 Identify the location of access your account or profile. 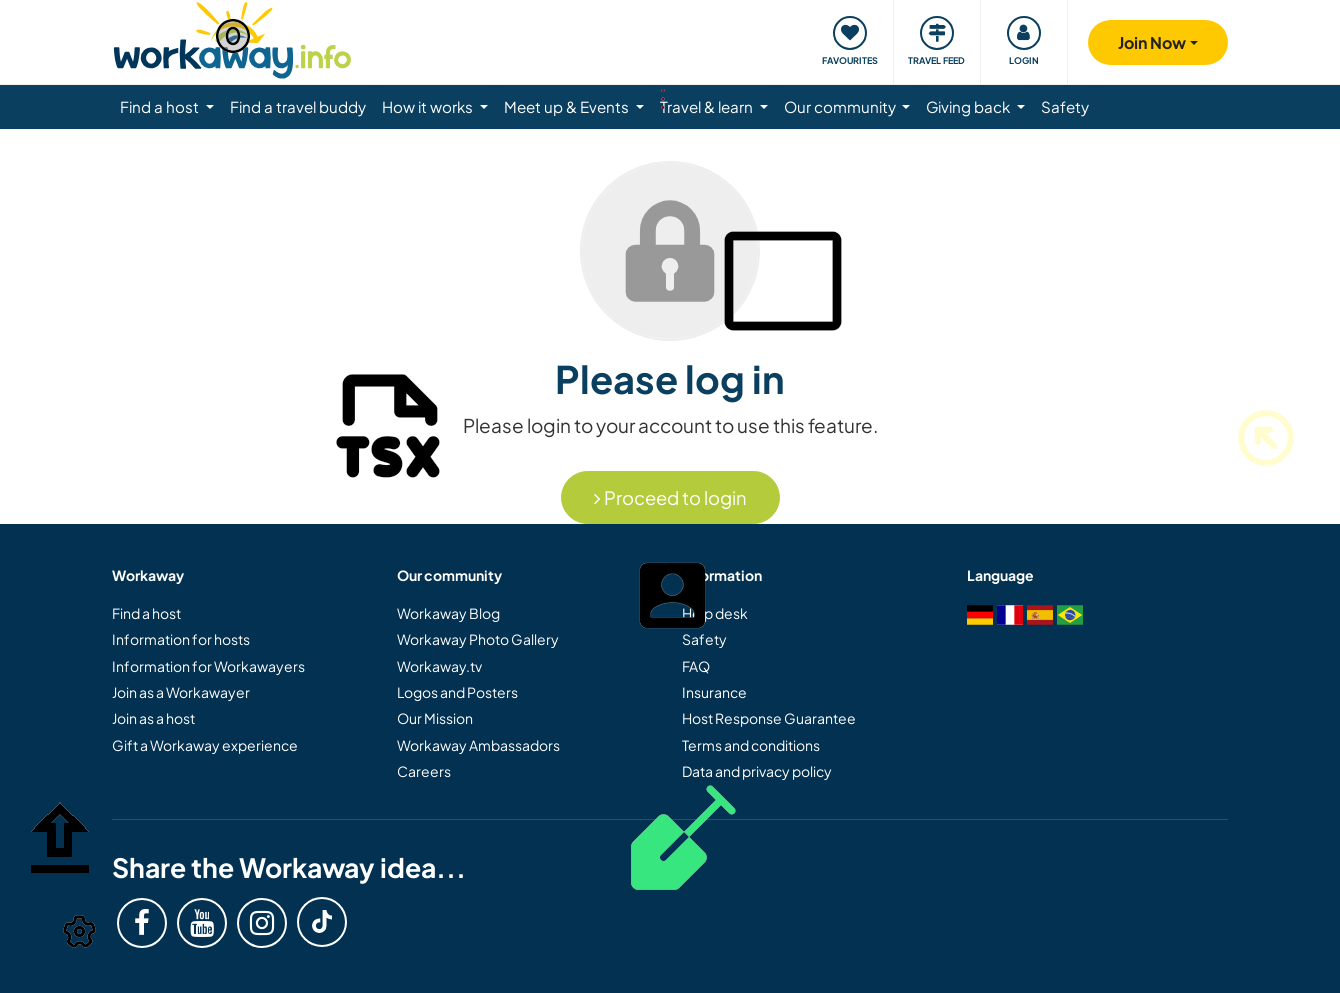
(672, 595).